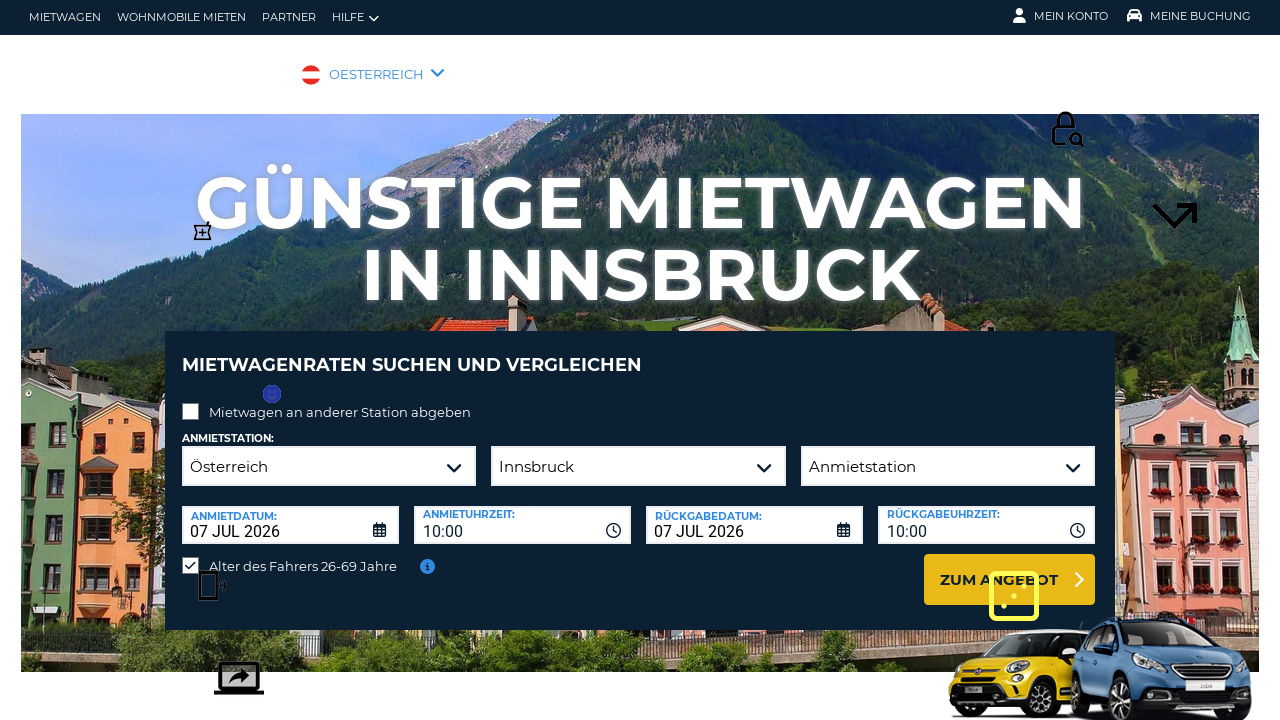 Image resolution: width=1280 pixels, height=720 pixels. Describe the element at coordinates (202, 231) in the screenshot. I see `find nearby pharmacies` at that location.